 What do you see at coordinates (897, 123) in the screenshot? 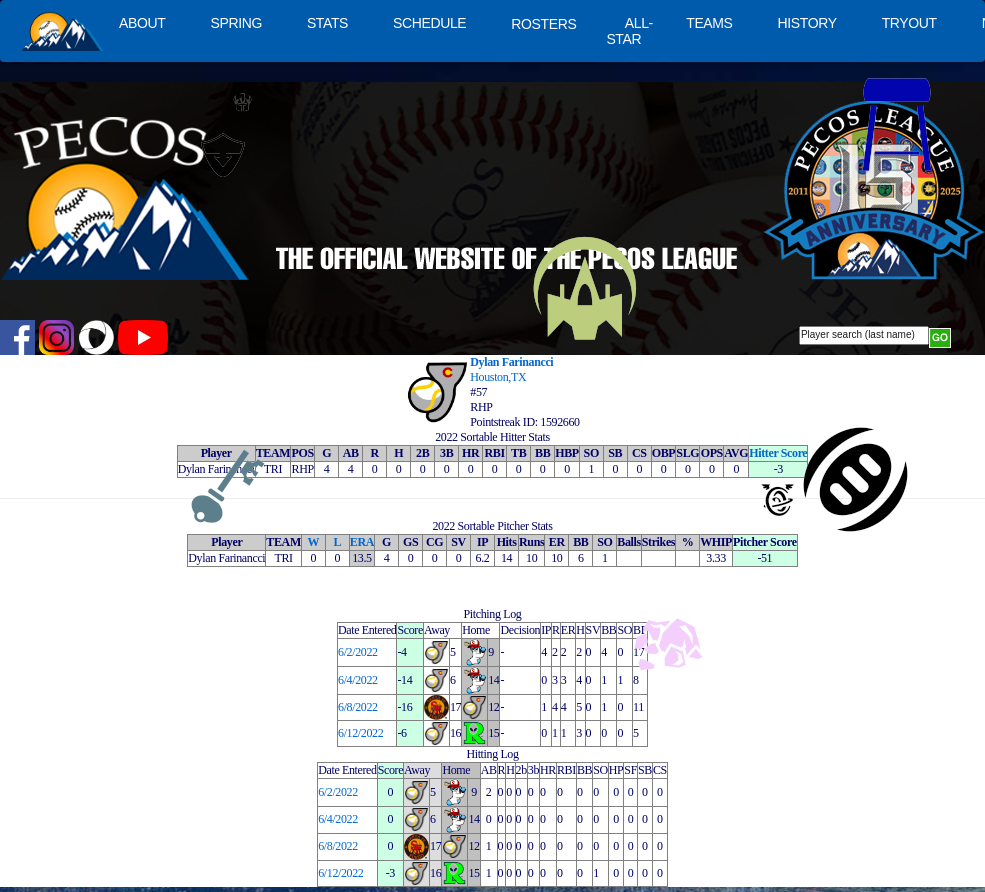
I see `bar seating or stool furniture option` at bounding box center [897, 123].